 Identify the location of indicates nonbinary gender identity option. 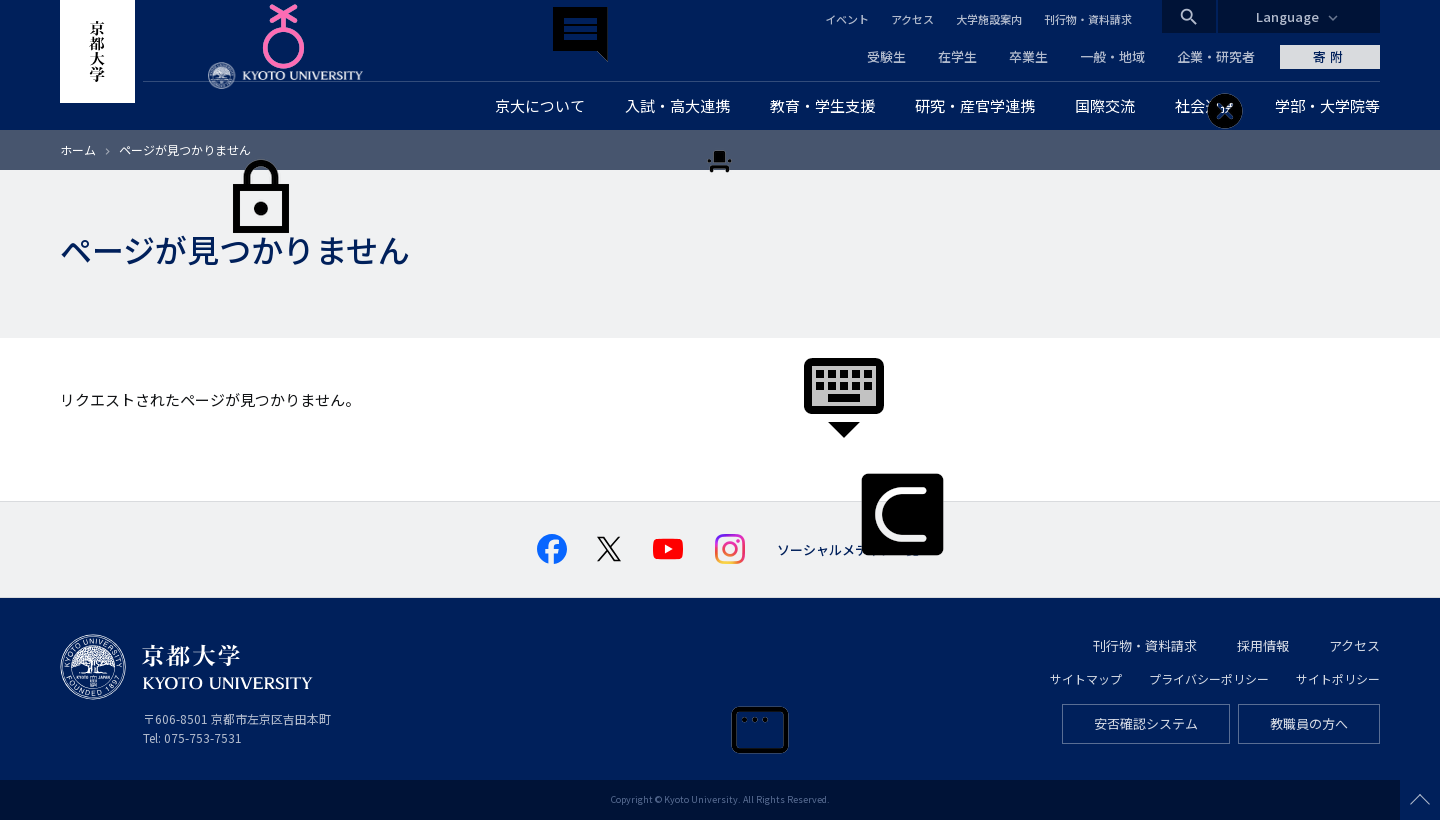
(283, 36).